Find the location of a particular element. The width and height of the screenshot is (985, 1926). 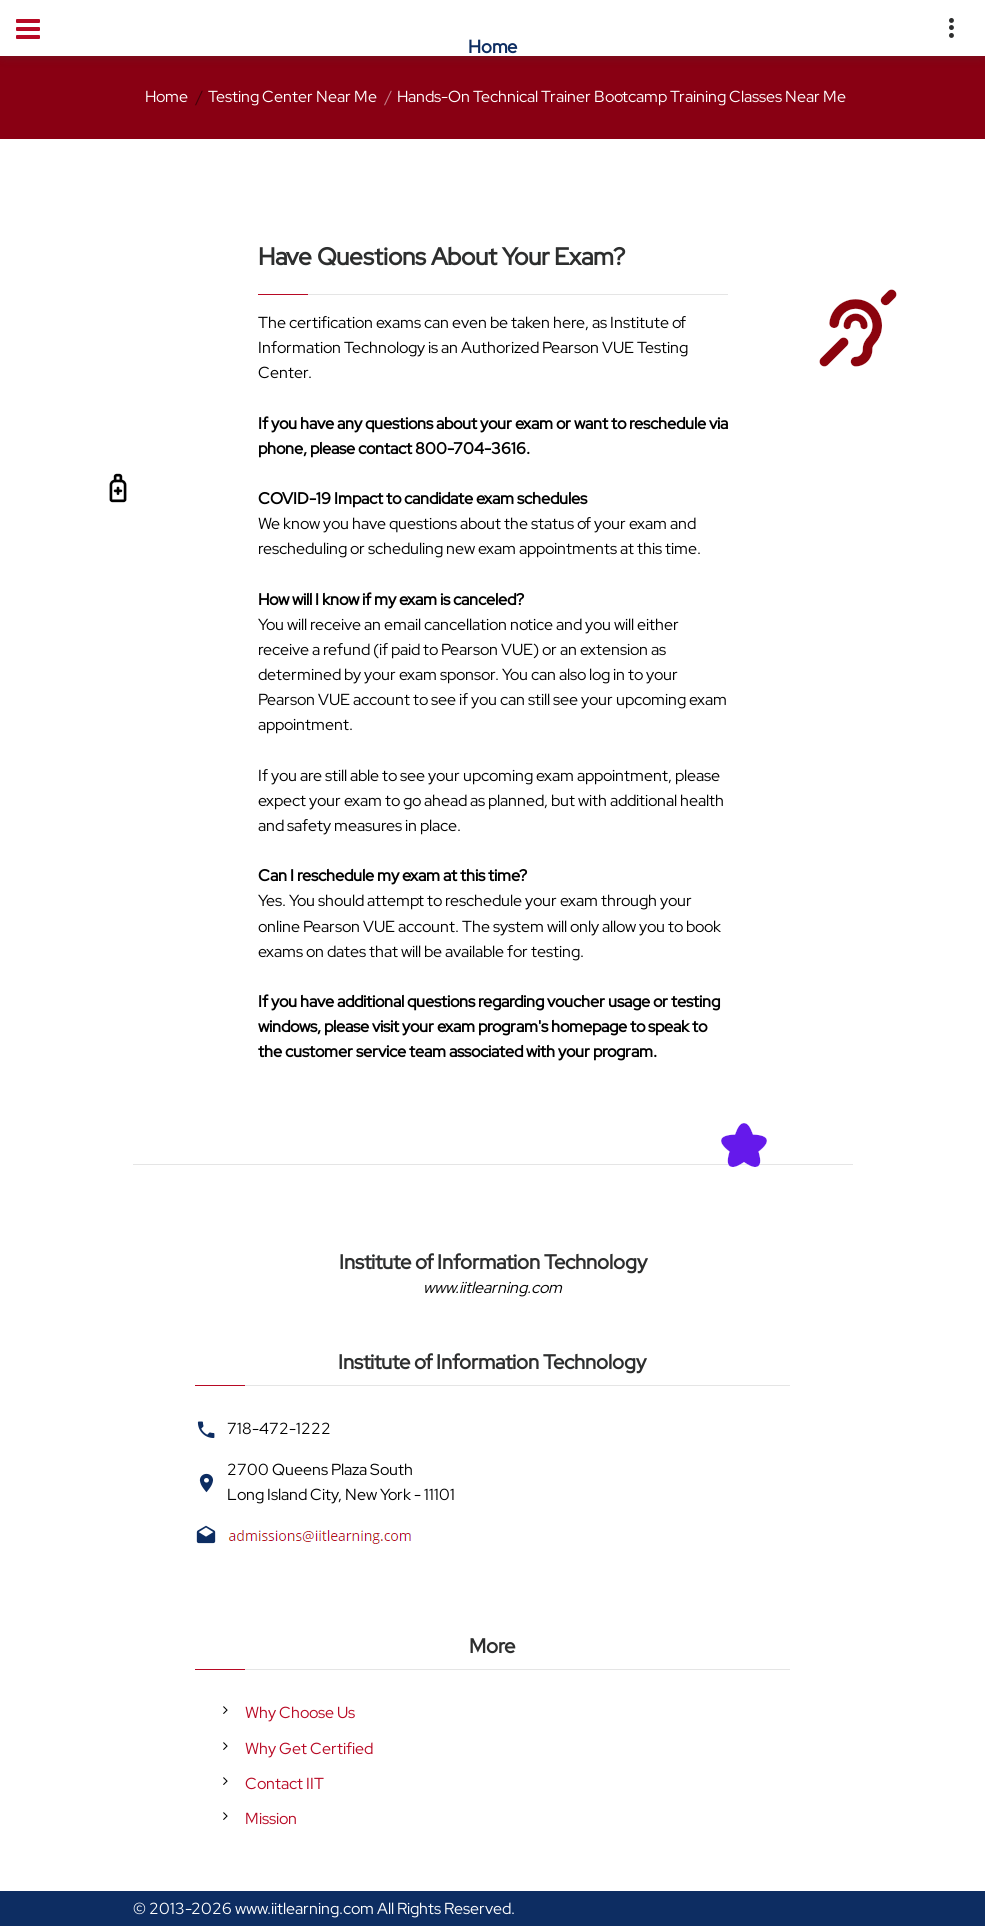

add to favorites is located at coordinates (744, 1146).